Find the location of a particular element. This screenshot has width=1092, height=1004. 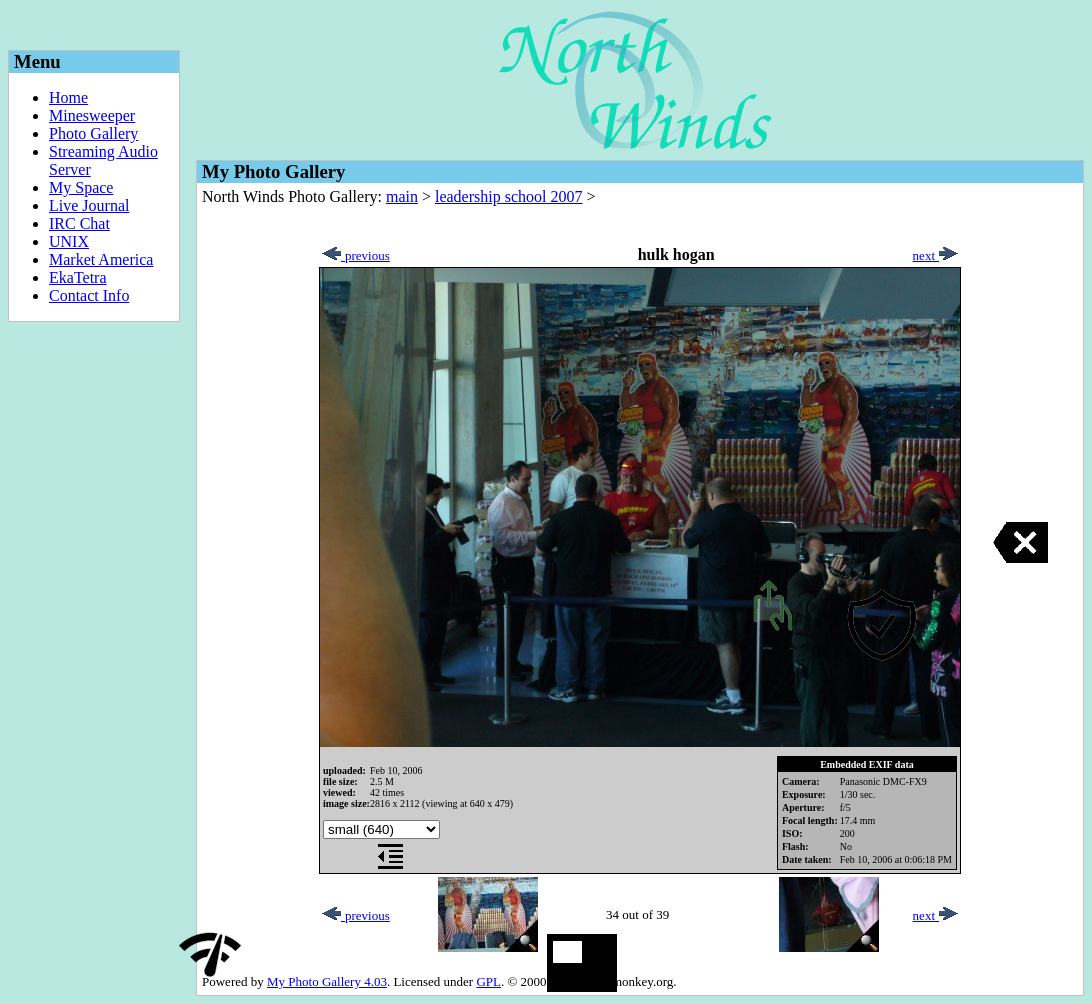

deposit or upload funds manually is located at coordinates (770, 605).